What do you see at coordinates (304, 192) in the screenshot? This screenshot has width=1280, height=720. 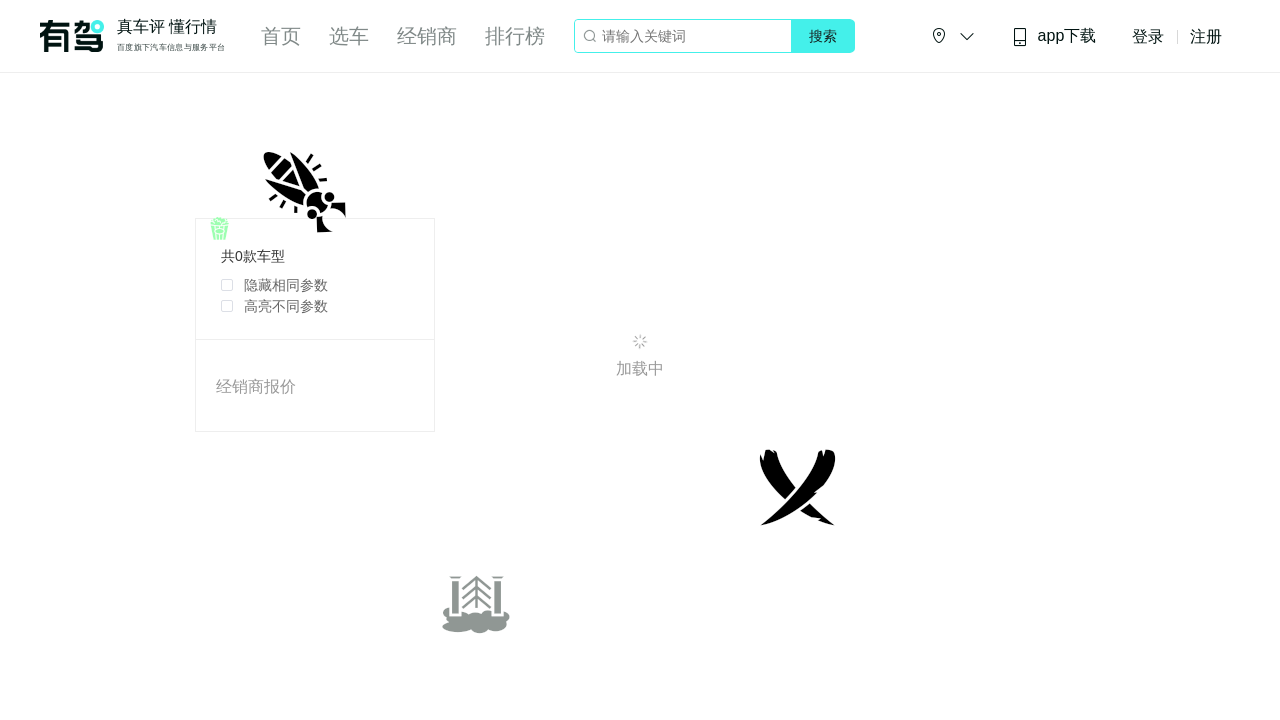 I see `indicates earwig pest type in an insect identification app` at bounding box center [304, 192].